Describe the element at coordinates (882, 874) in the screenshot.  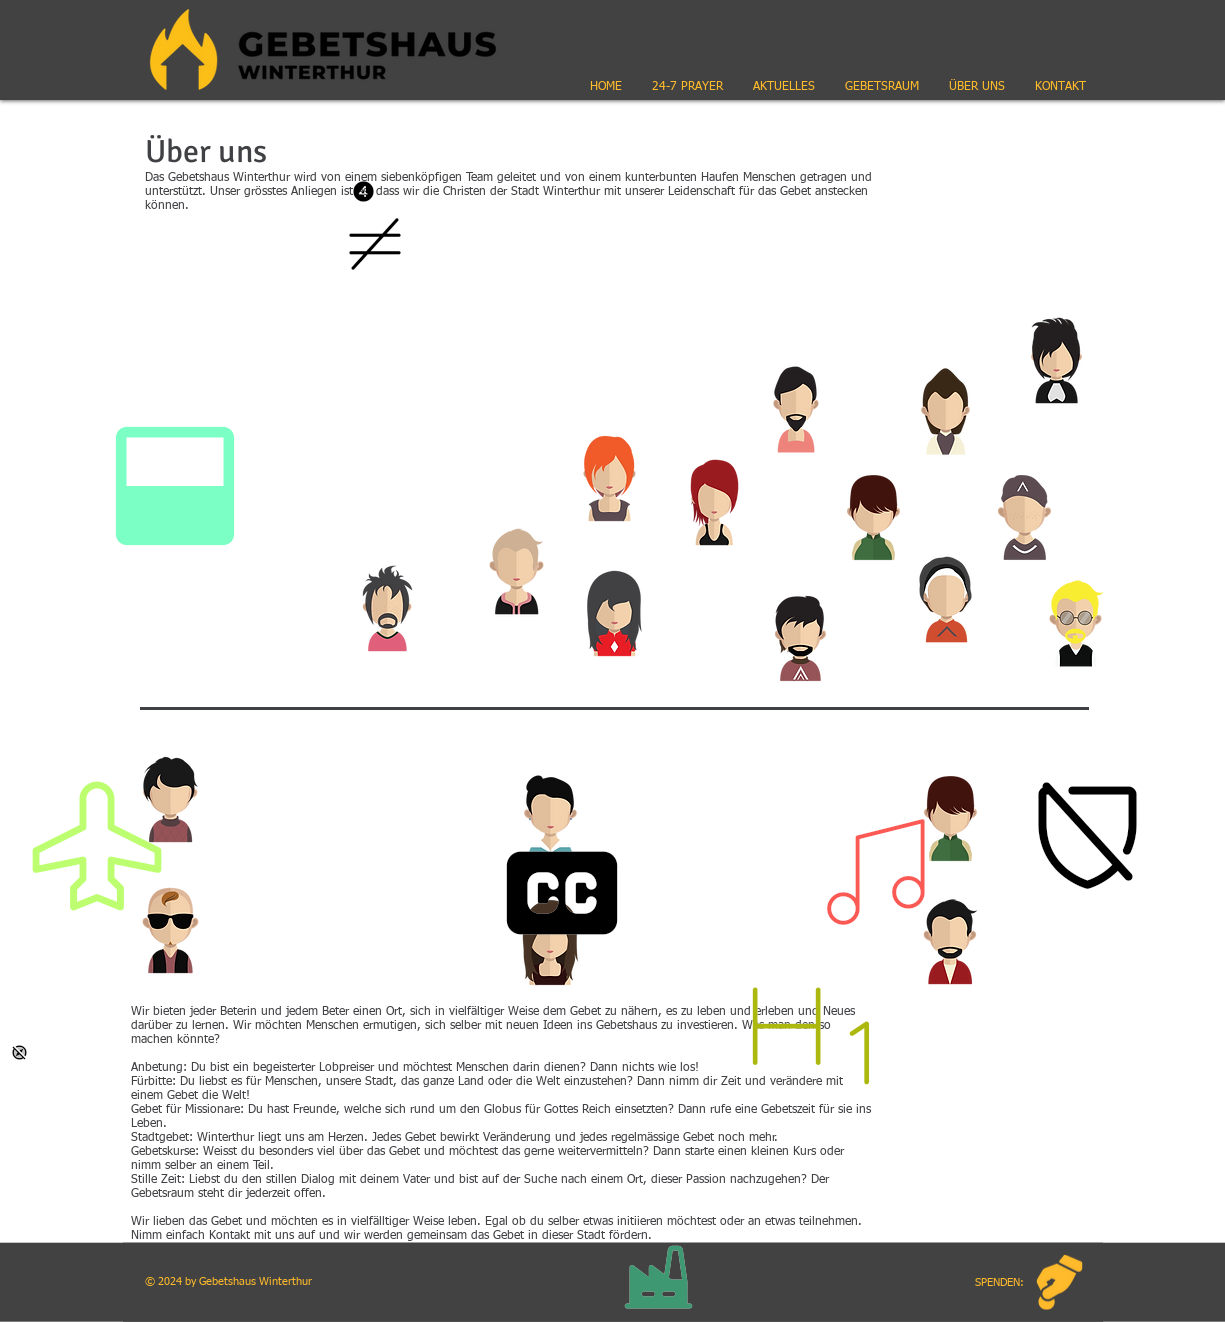
I see `access music or audio playback` at that location.